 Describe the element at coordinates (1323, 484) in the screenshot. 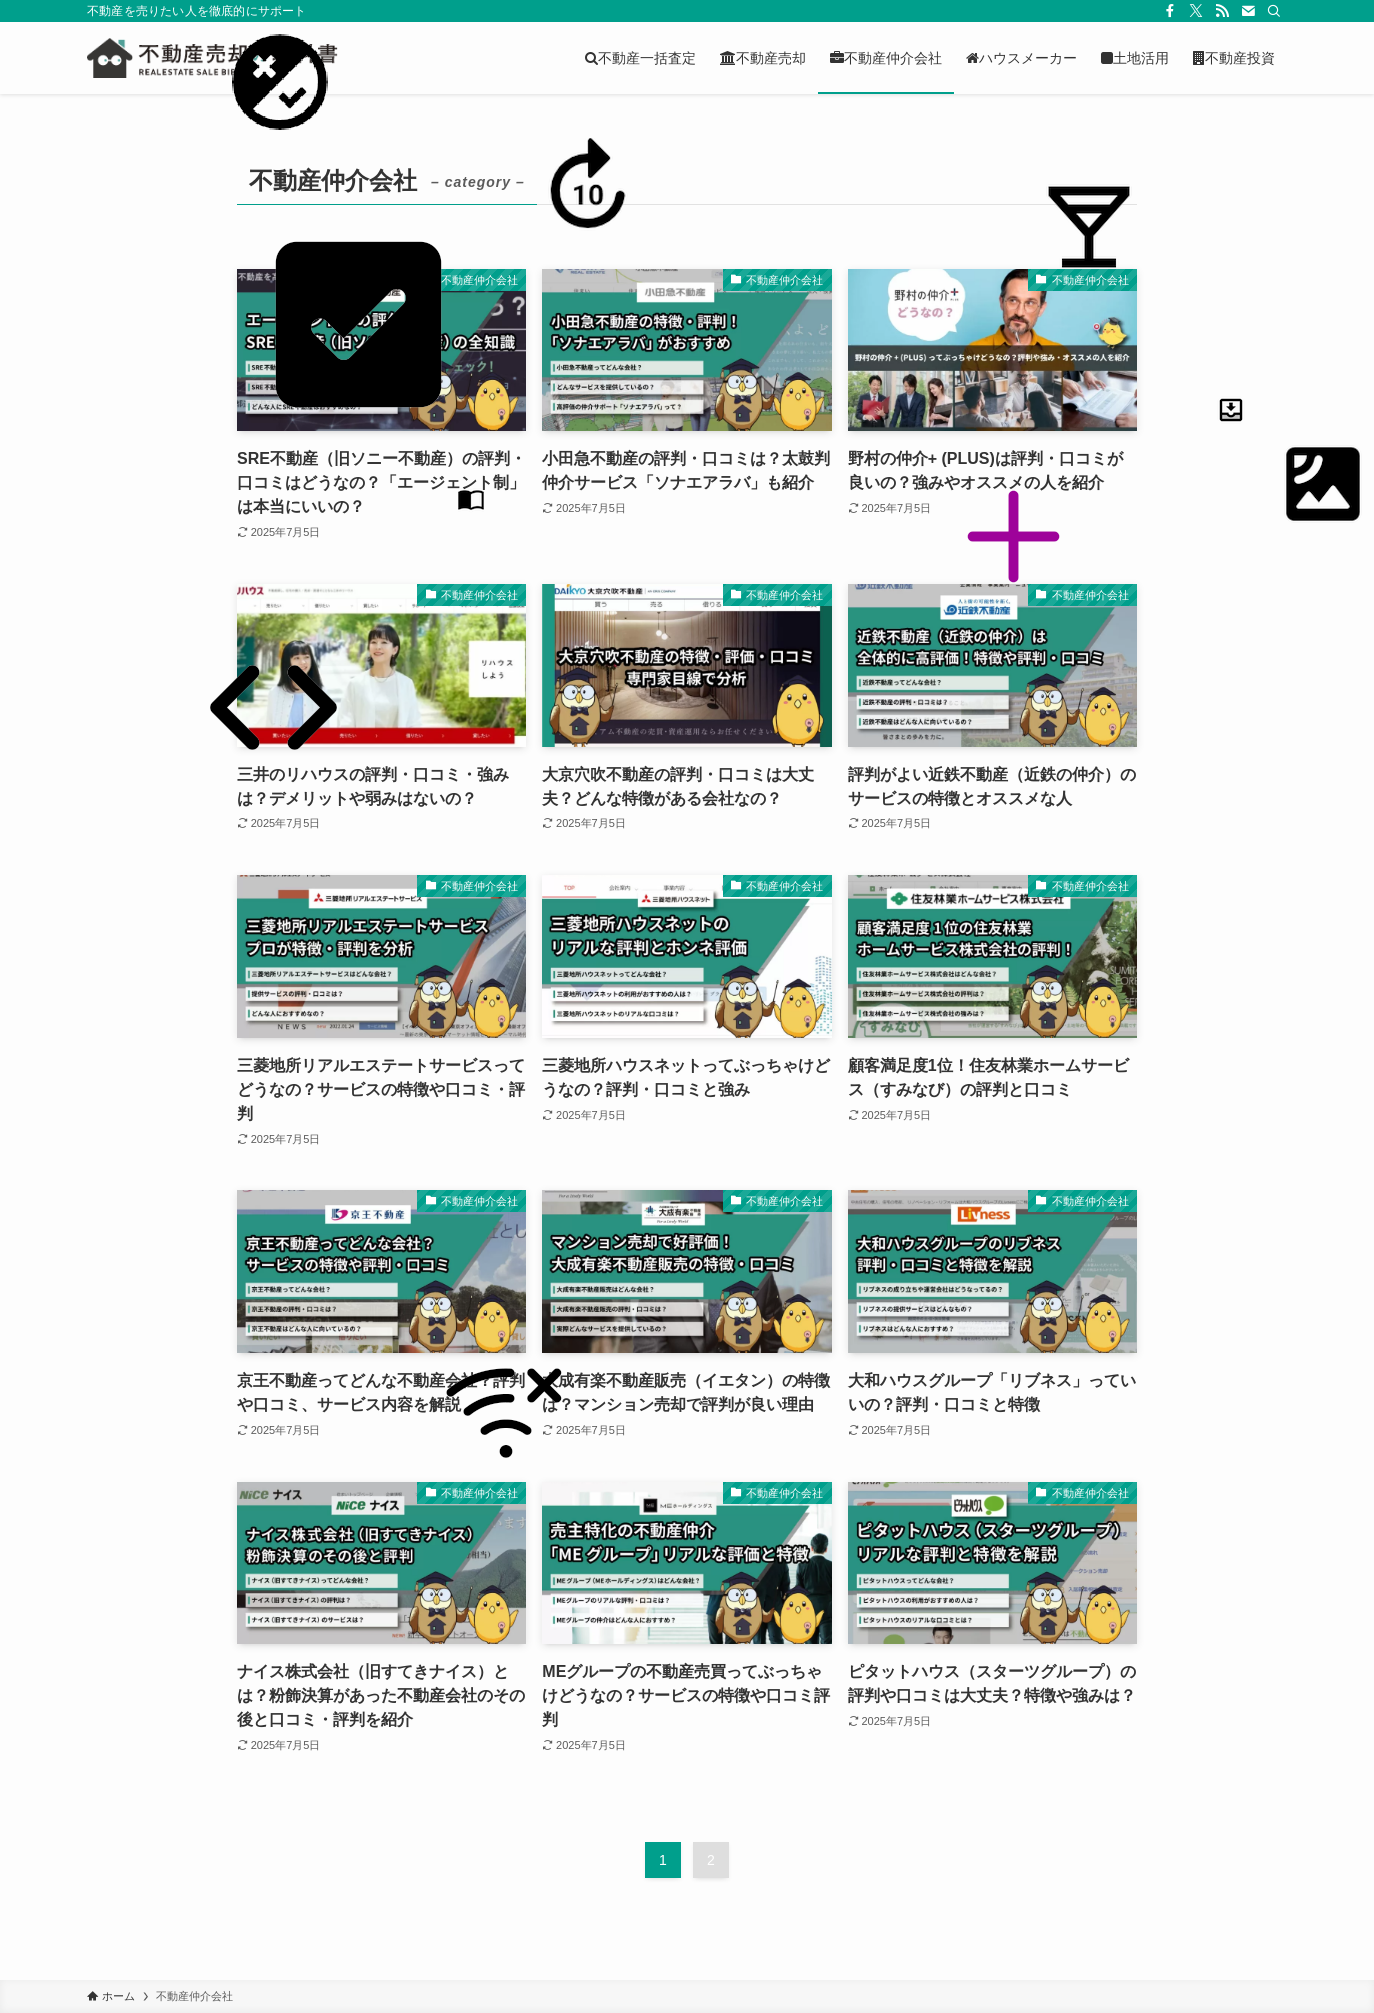

I see `switch to satellite map view` at that location.